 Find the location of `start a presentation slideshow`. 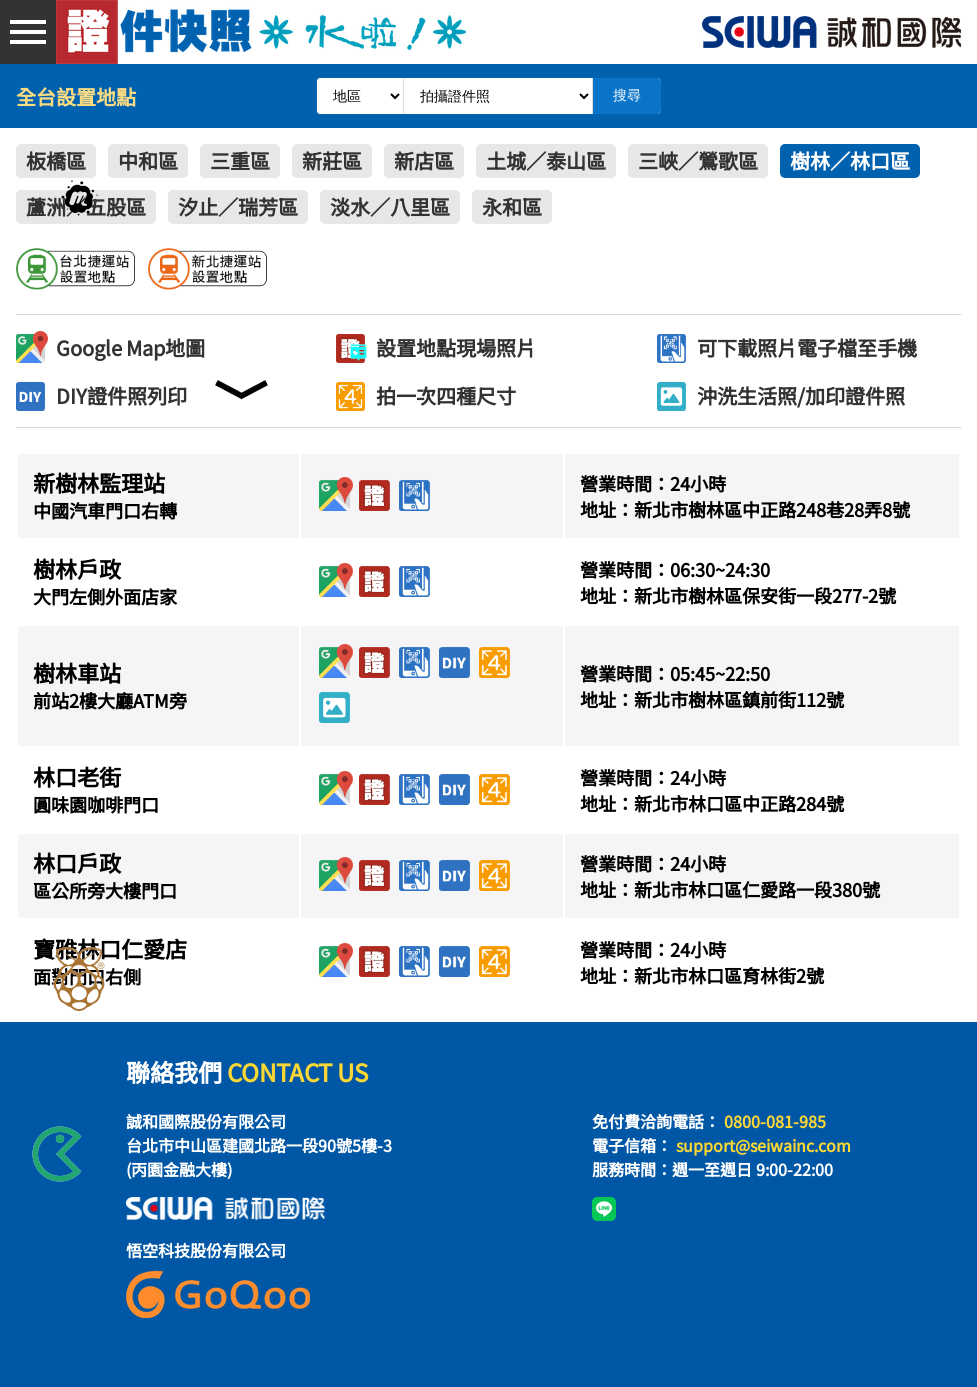

start a presentation slideshow is located at coordinates (358, 351).